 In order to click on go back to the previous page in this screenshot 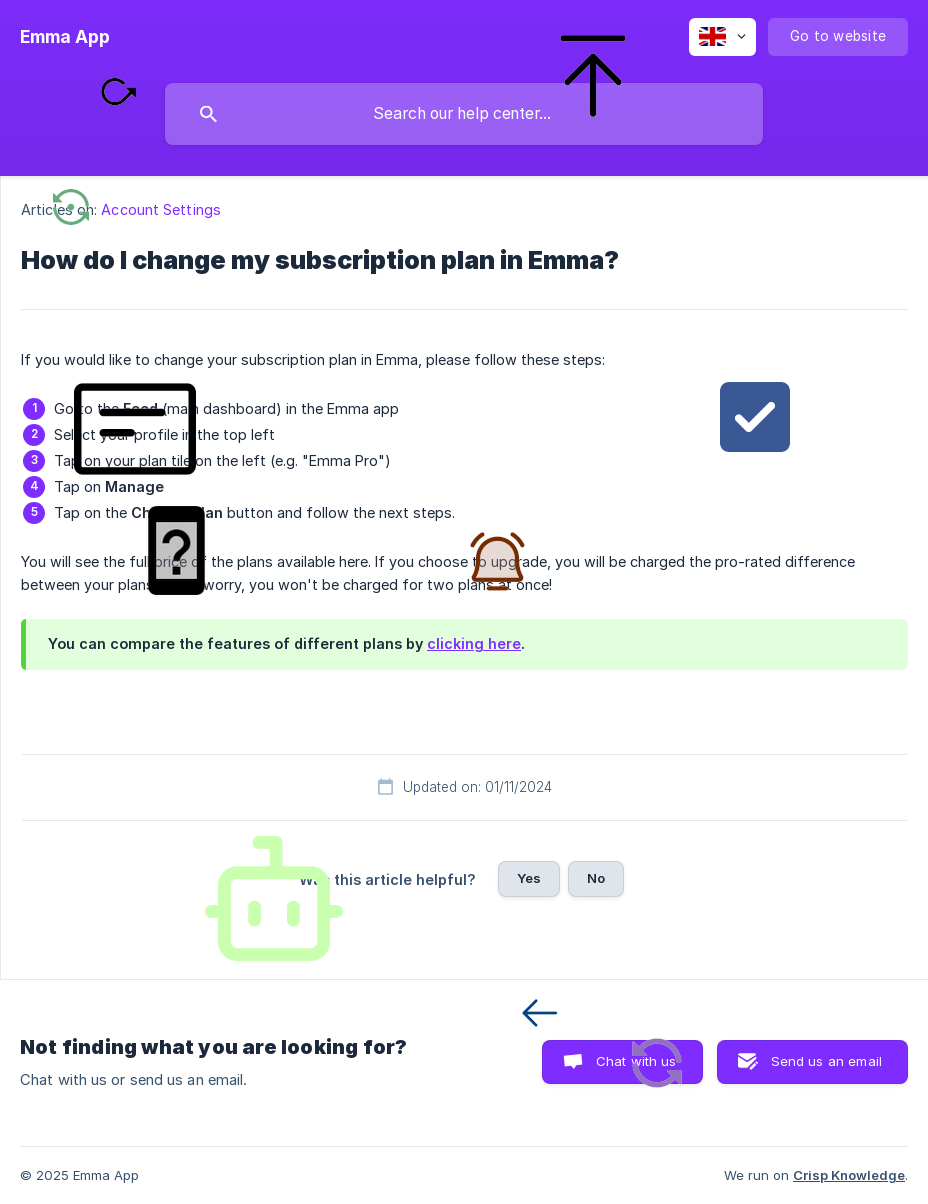, I will do `click(539, 1012)`.